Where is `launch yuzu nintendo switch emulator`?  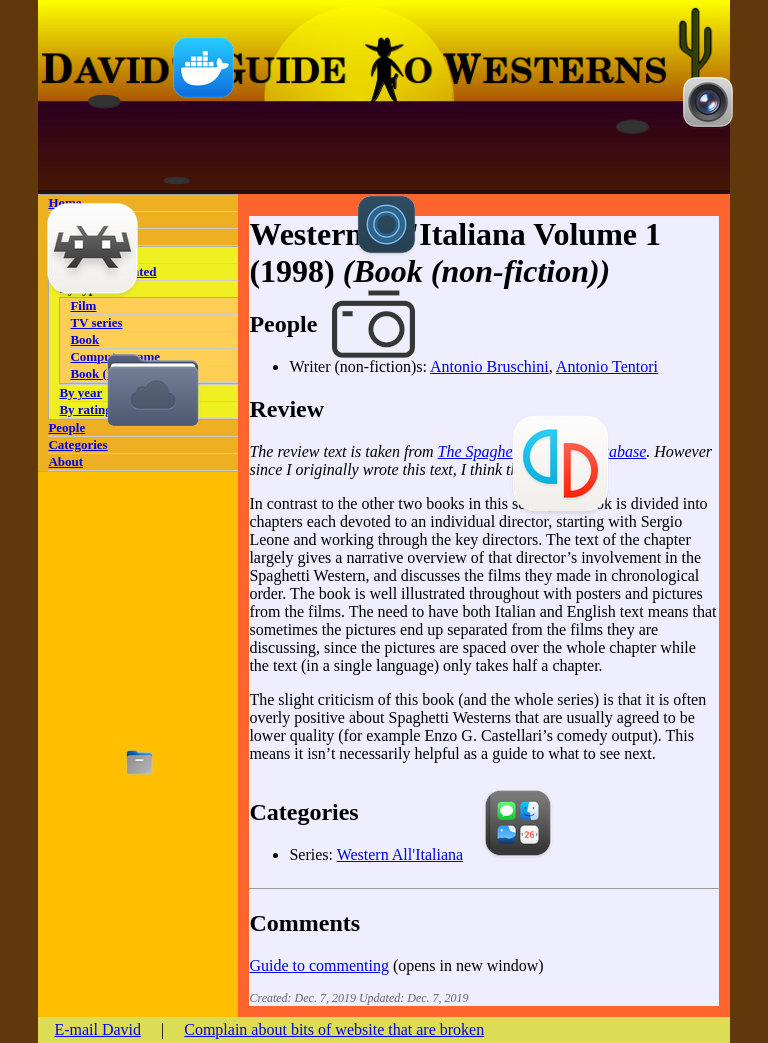
launch yuzu nintendo switch emulator is located at coordinates (560, 463).